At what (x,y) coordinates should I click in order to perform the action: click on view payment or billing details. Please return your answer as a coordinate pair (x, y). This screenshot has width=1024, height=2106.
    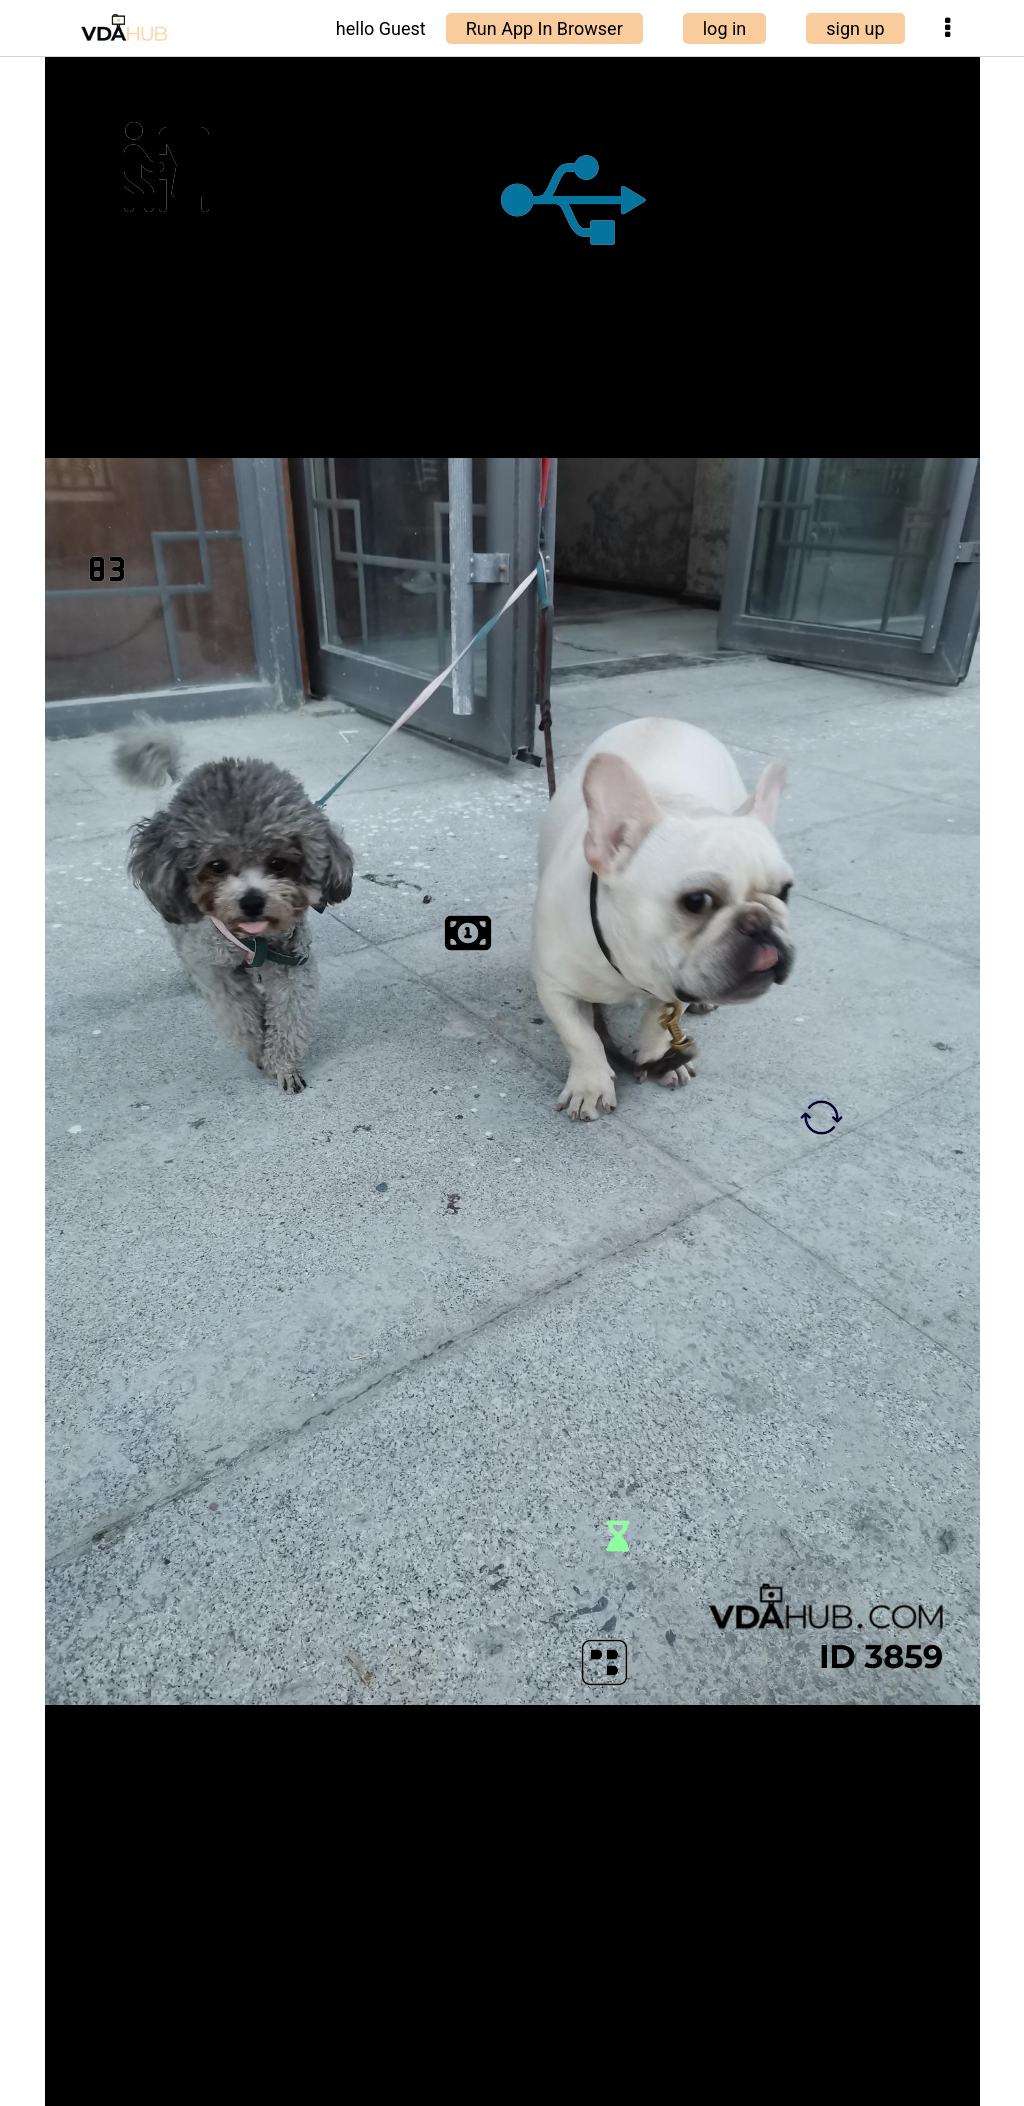
    Looking at the image, I should click on (468, 933).